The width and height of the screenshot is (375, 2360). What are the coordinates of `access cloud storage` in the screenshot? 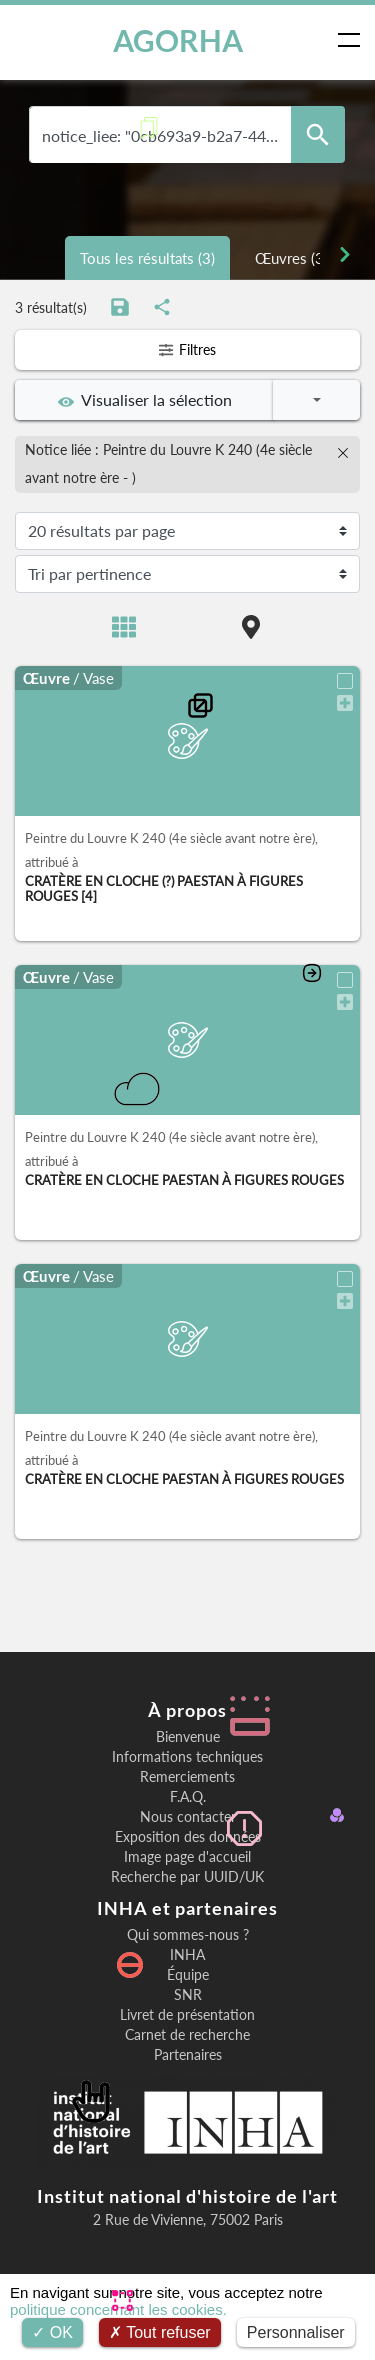 It's located at (137, 1089).